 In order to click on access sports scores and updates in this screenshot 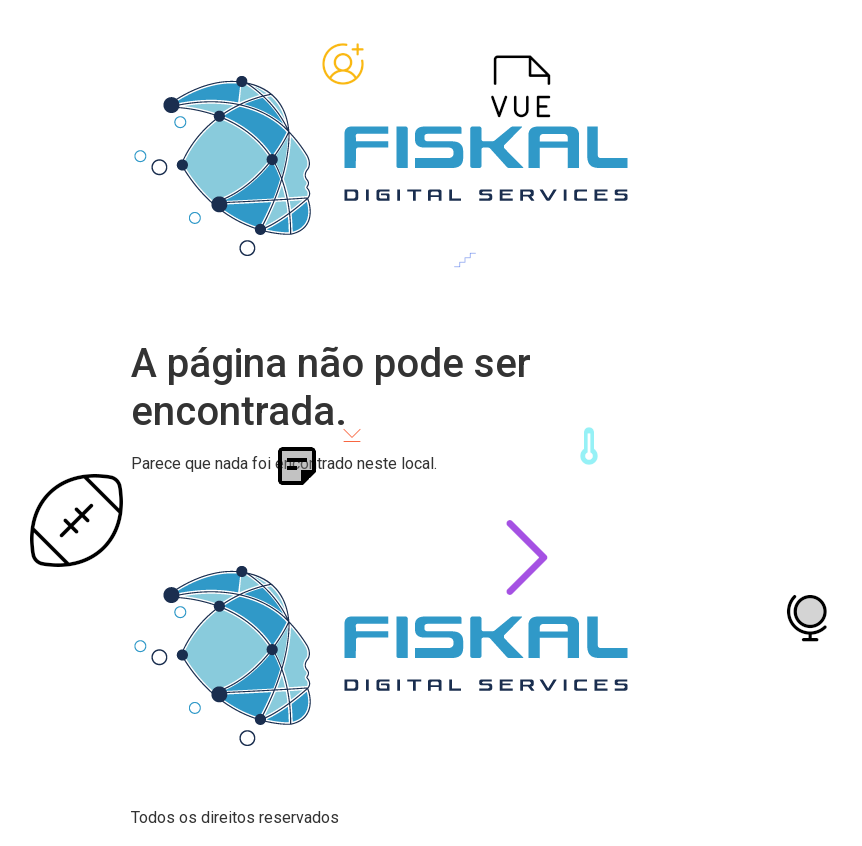, I will do `click(76, 520)`.